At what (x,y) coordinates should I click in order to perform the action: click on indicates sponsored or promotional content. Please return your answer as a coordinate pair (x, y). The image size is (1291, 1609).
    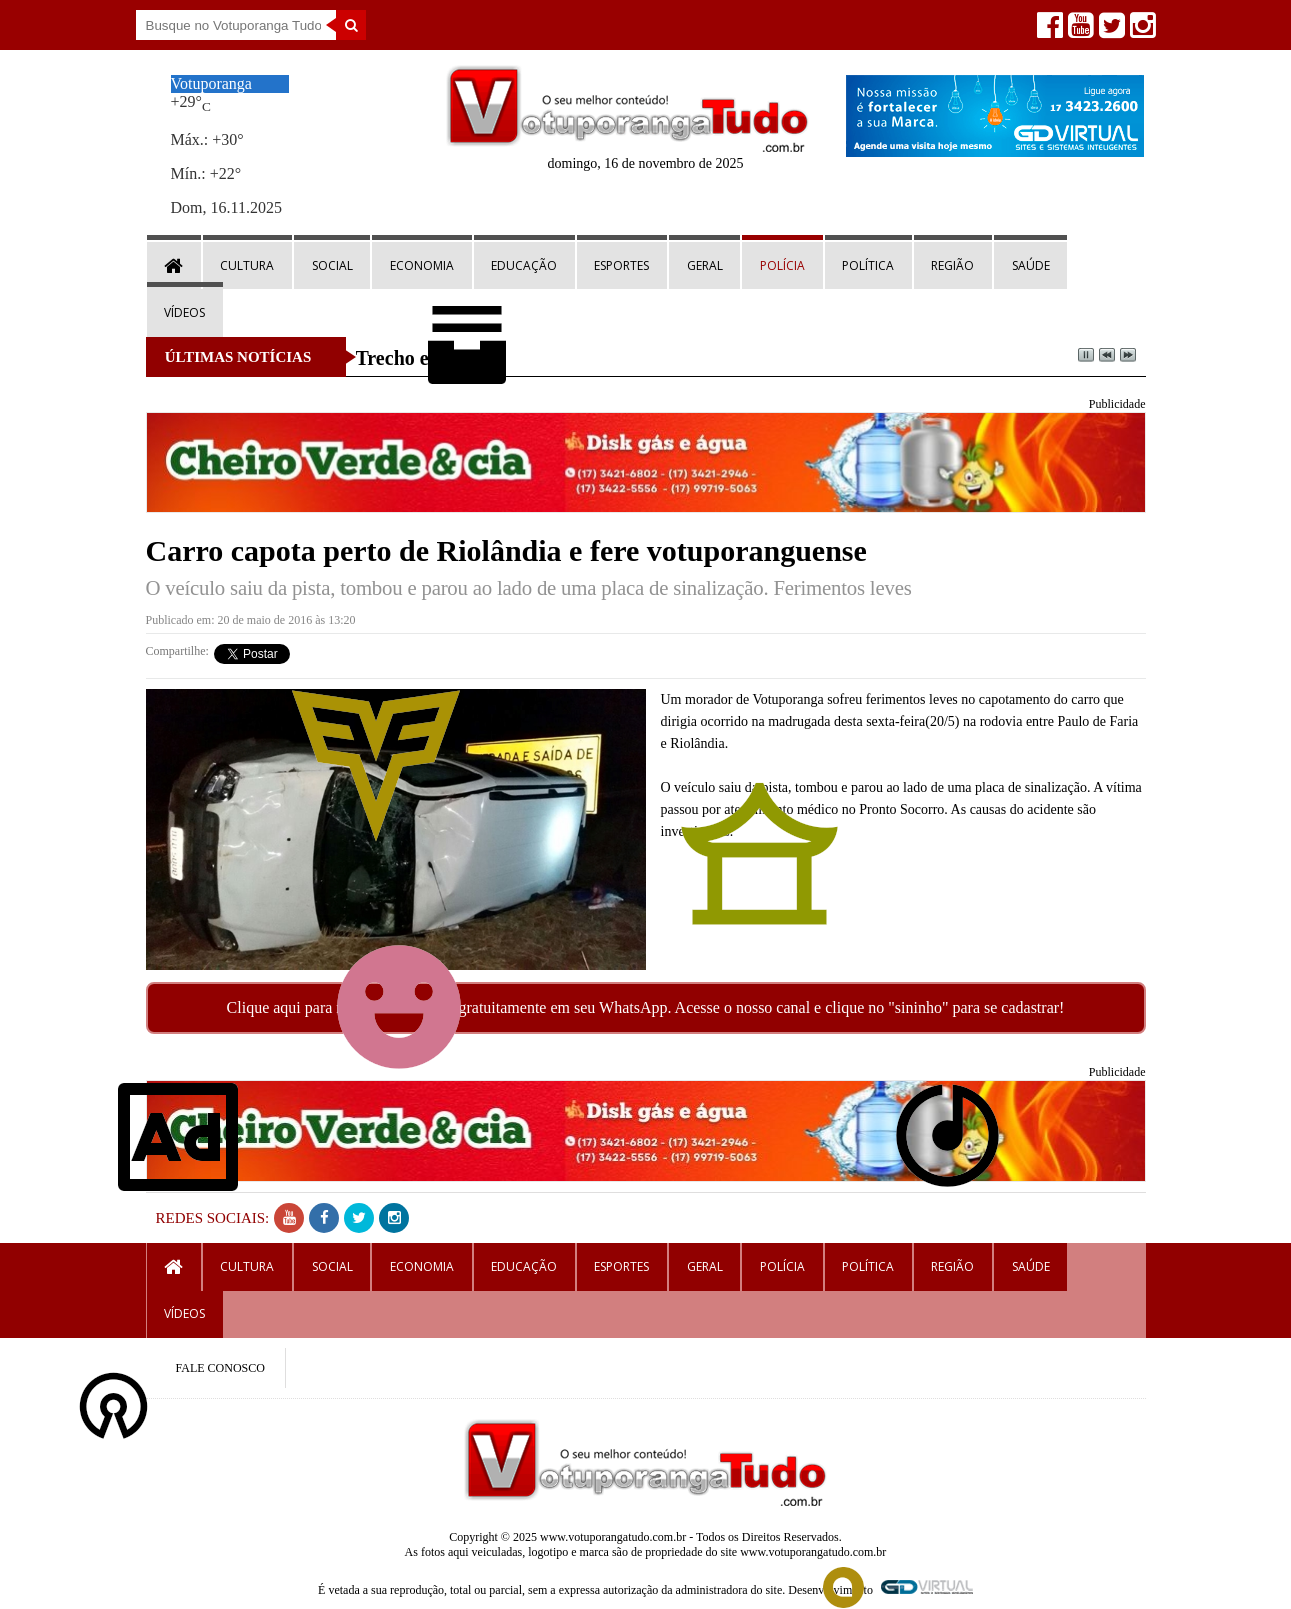
    Looking at the image, I should click on (178, 1137).